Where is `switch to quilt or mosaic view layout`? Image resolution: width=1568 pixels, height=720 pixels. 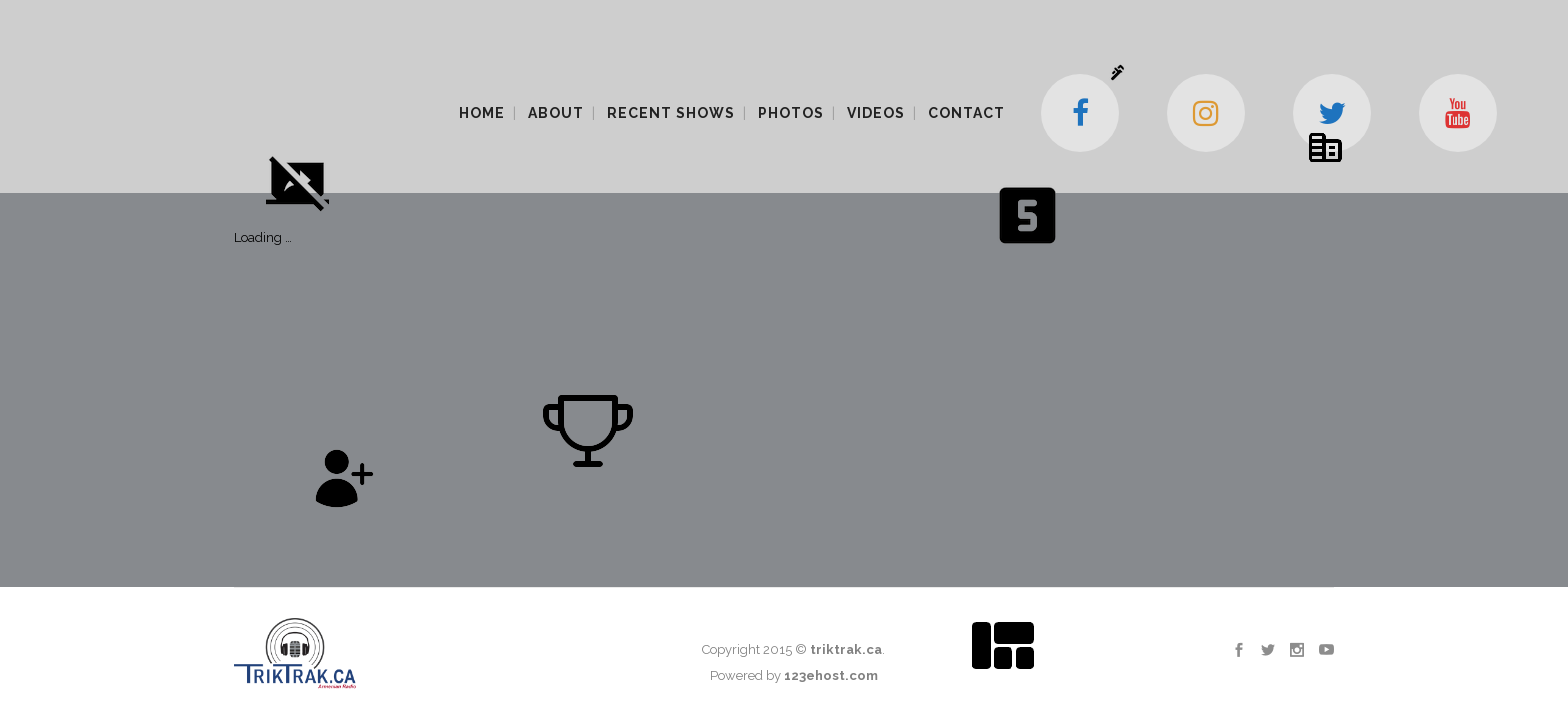
switch to quilt or mosaic view layout is located at coordinates (1001, 647).